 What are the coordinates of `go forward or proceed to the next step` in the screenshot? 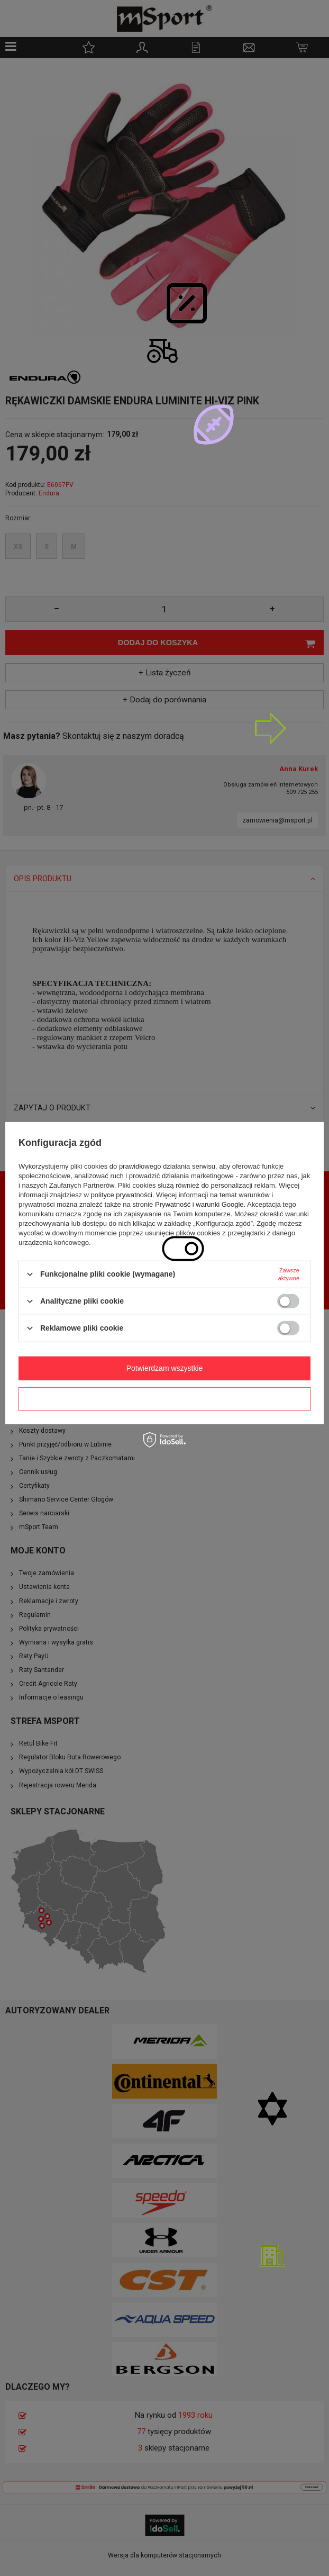 It's located at (269, 728).